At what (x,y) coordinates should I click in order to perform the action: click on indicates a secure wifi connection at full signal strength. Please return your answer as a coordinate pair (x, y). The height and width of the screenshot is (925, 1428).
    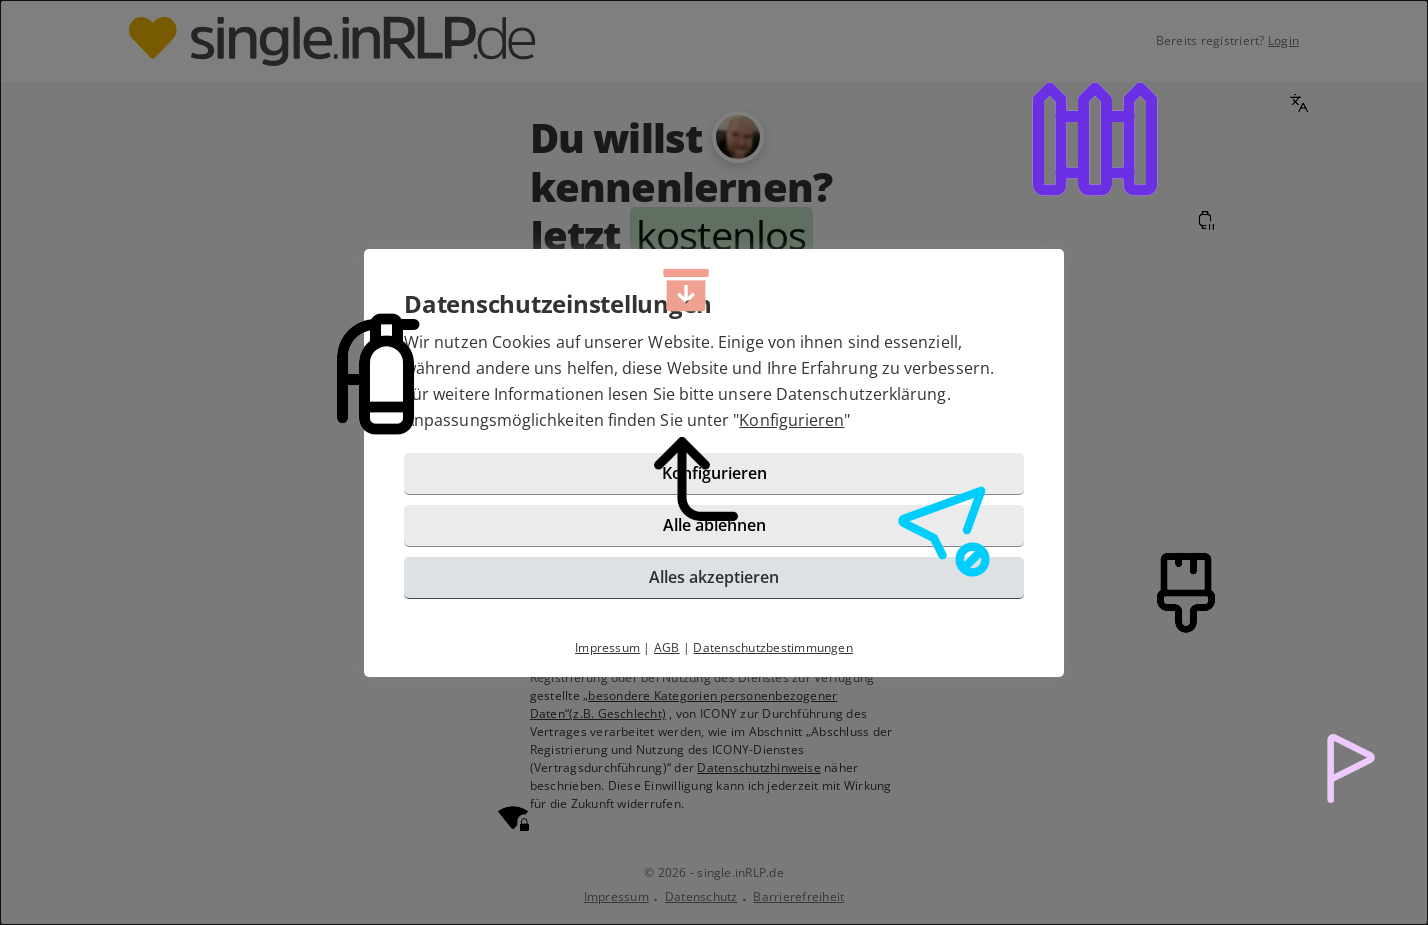
    Looking at the image, I should click on (513, 818).